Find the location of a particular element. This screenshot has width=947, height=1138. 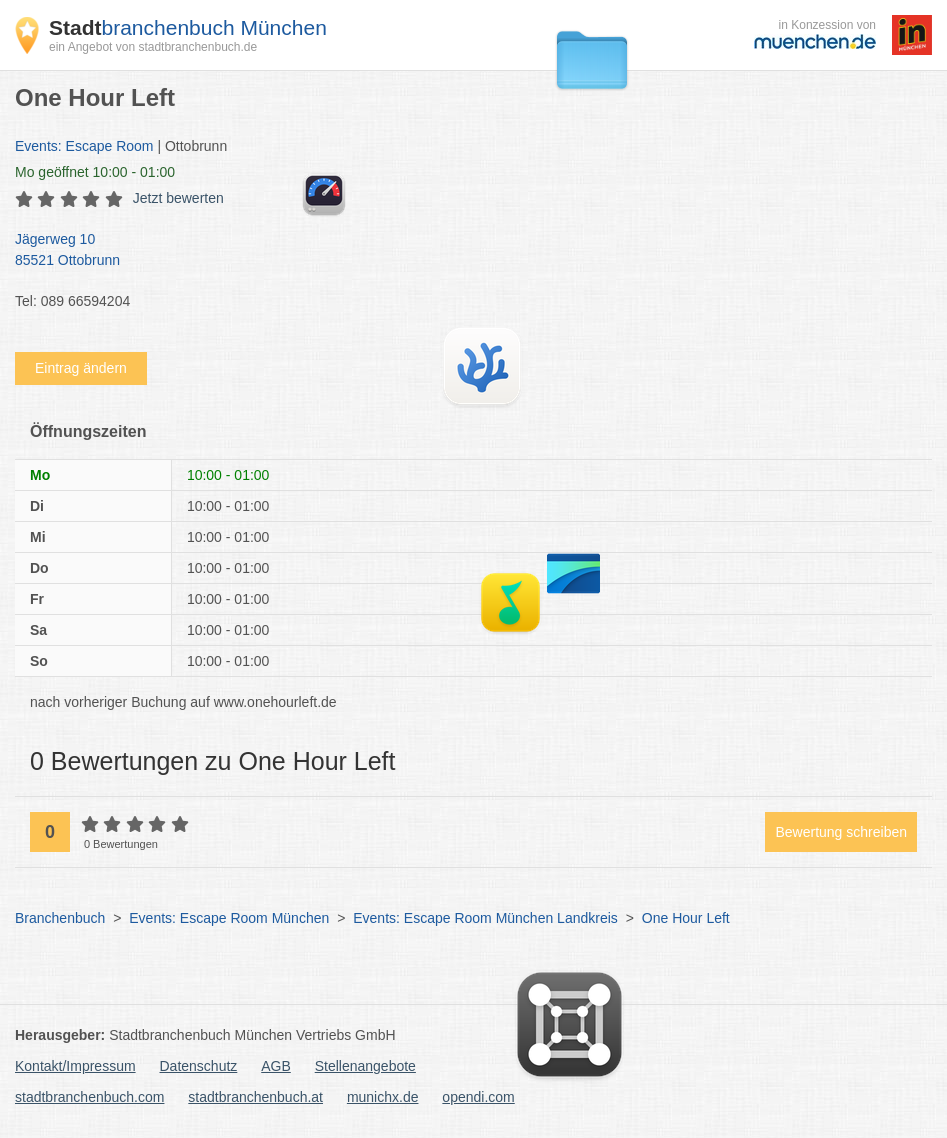

folder template for creating custom folder icons is located at coordinates (592, 60).